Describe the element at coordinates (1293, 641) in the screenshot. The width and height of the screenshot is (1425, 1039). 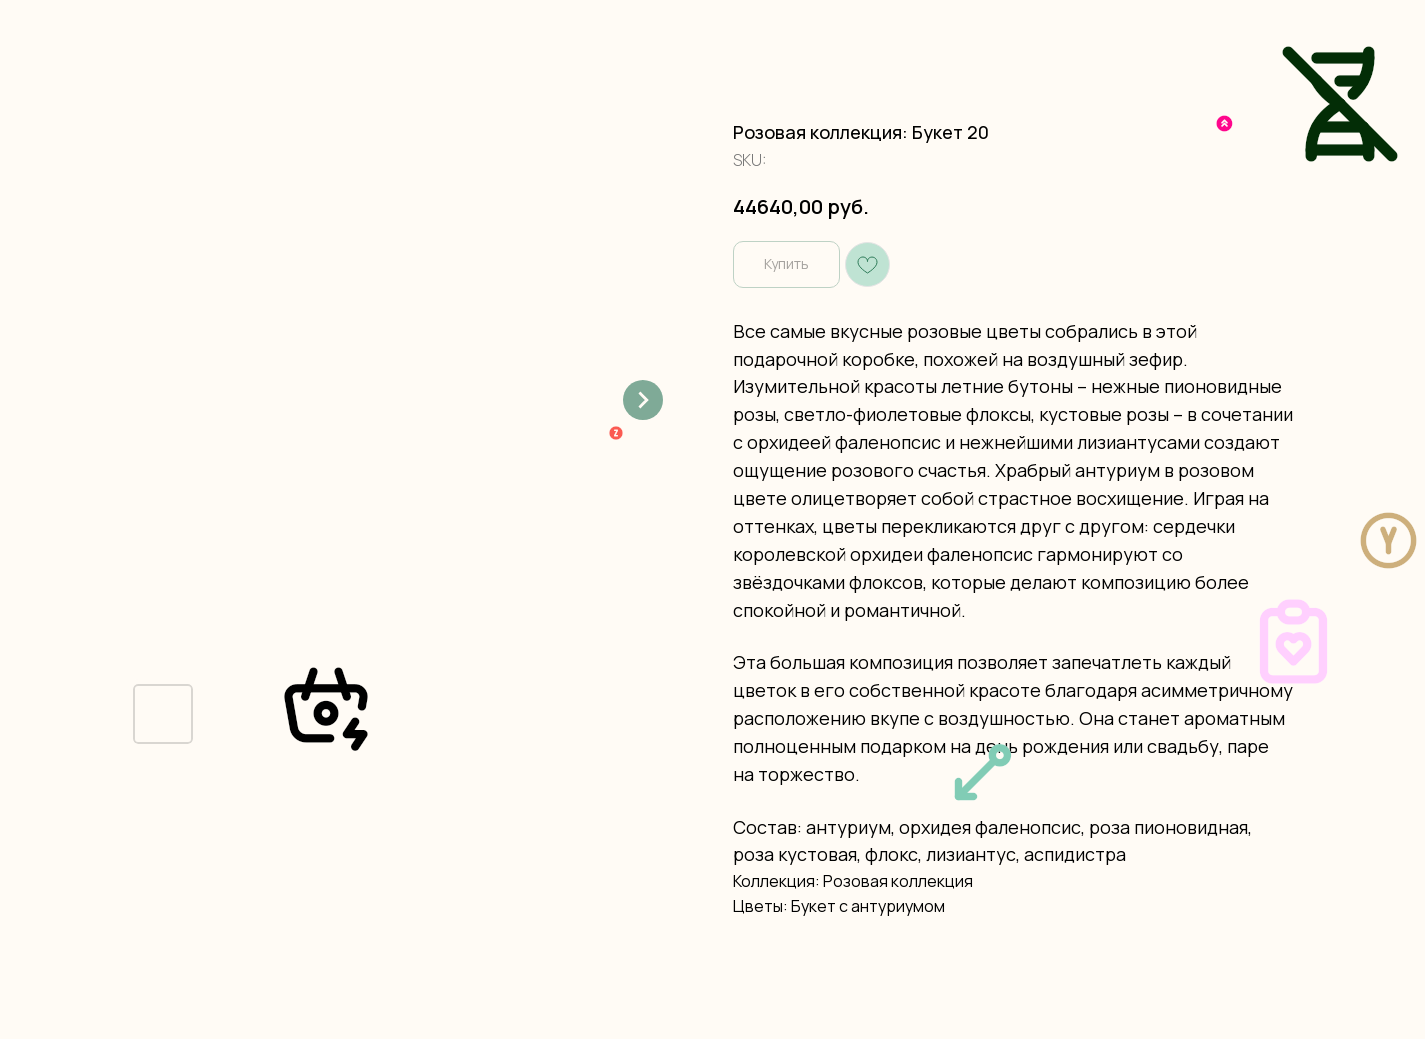
I see `view your saved favorites or wishlist` at that location.